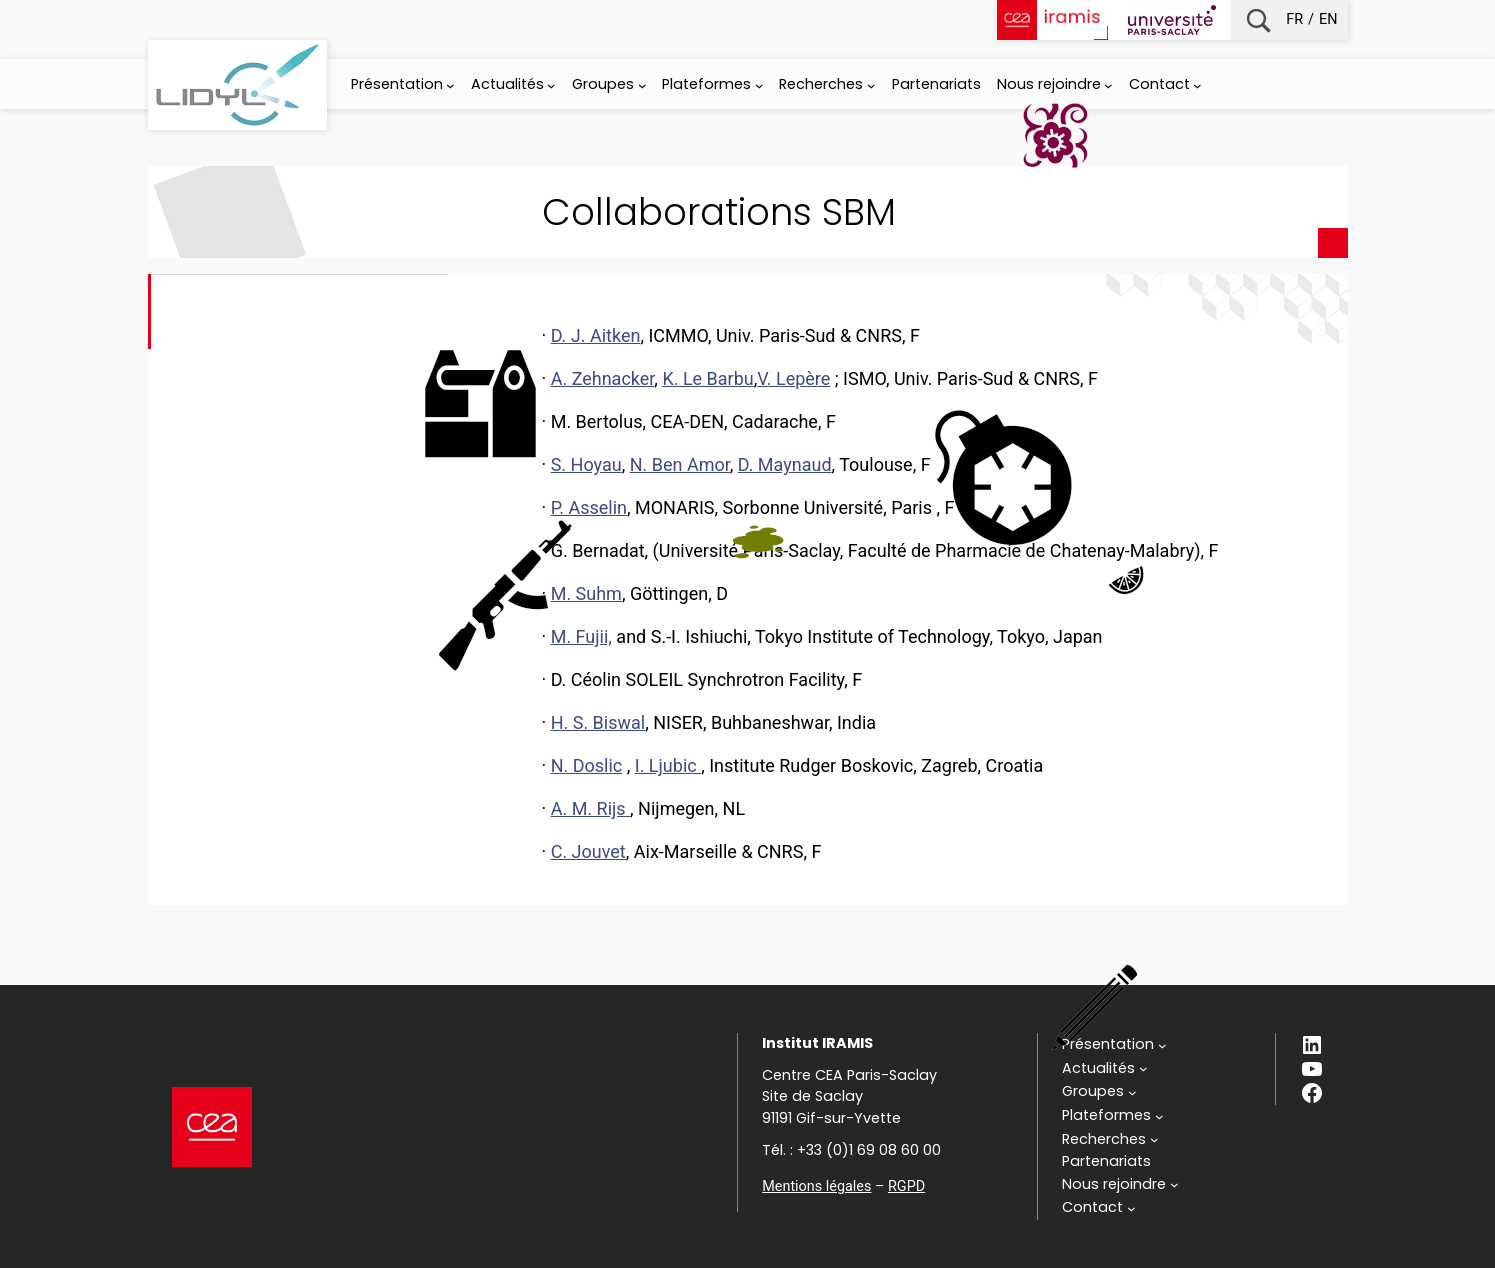  I want to click on weapon or firearm item in game inventory, so click(505, 595).